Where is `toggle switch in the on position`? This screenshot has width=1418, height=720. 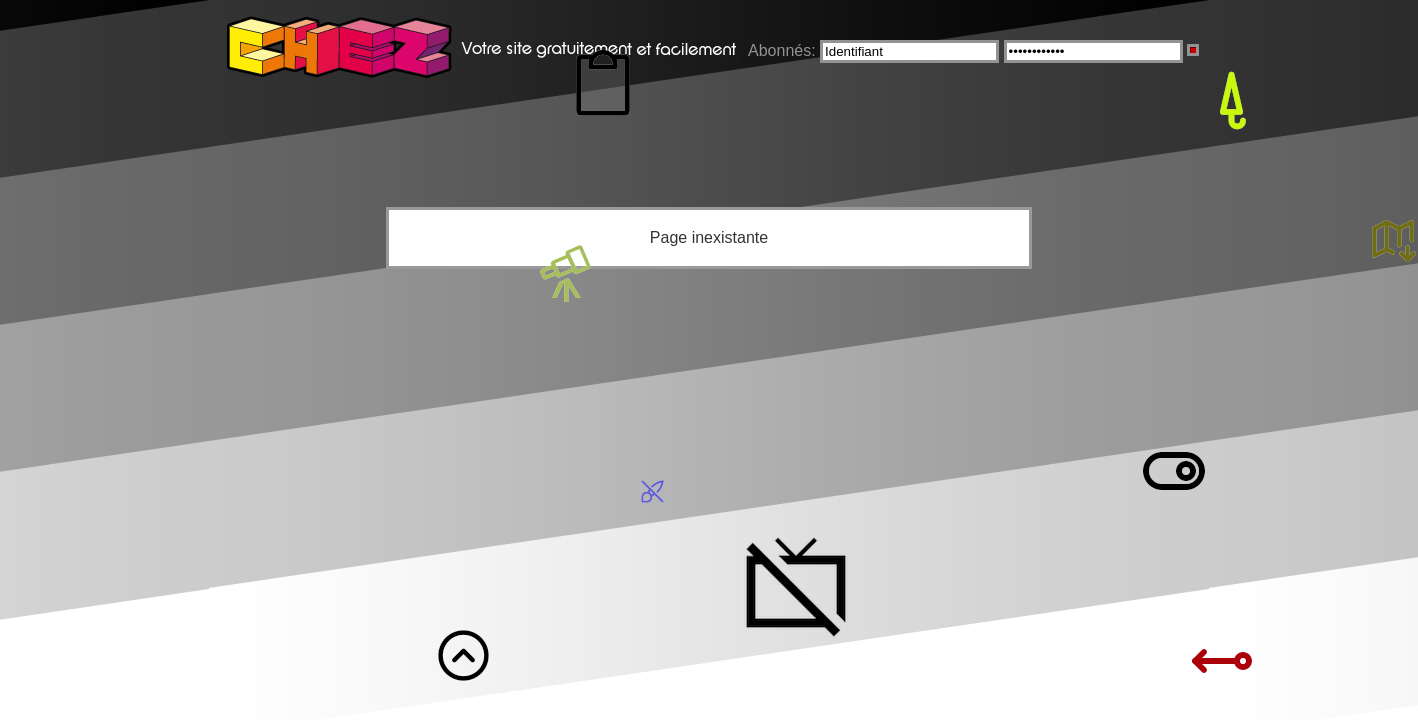 toggle switch in the on position is located at coordinates (1174, 471).